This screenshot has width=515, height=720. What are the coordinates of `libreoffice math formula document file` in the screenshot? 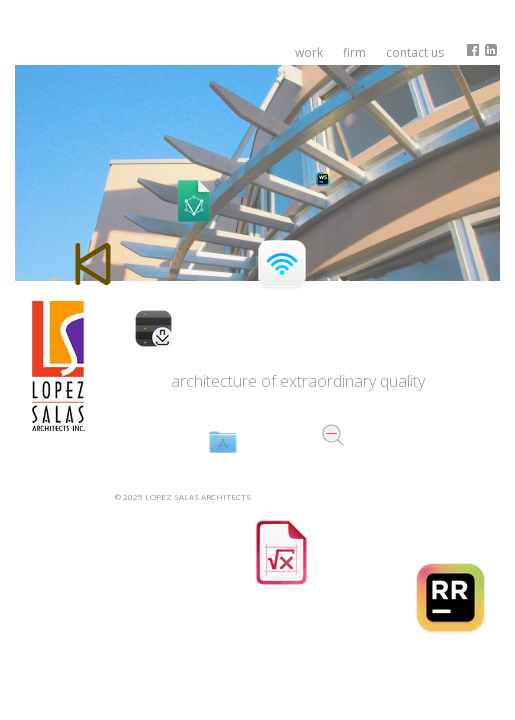 It's located at (281, 552).